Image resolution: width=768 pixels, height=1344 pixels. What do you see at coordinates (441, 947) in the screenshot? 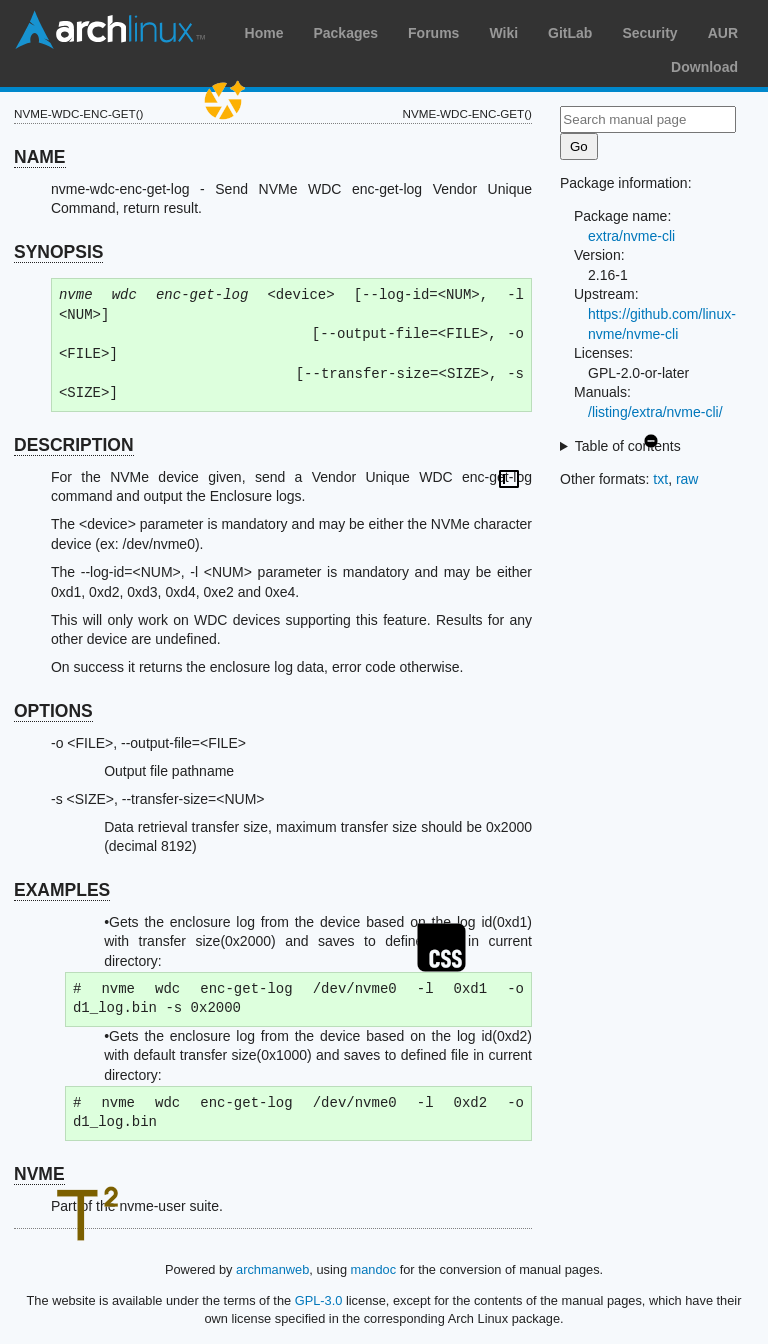
I see `CSS programming language logo` at bounding box center [441, 947].